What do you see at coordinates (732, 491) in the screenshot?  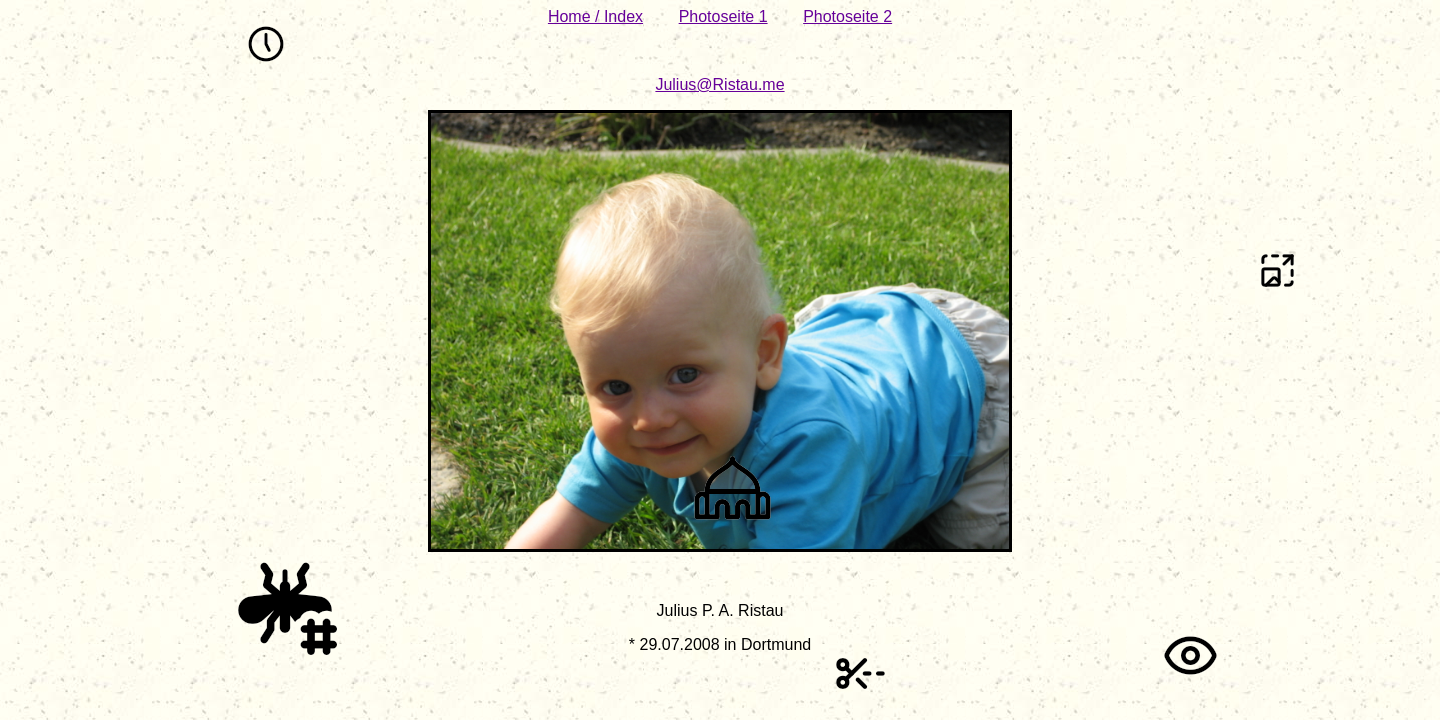 I see `find nearby mosques` at bounding box center [732, 491].